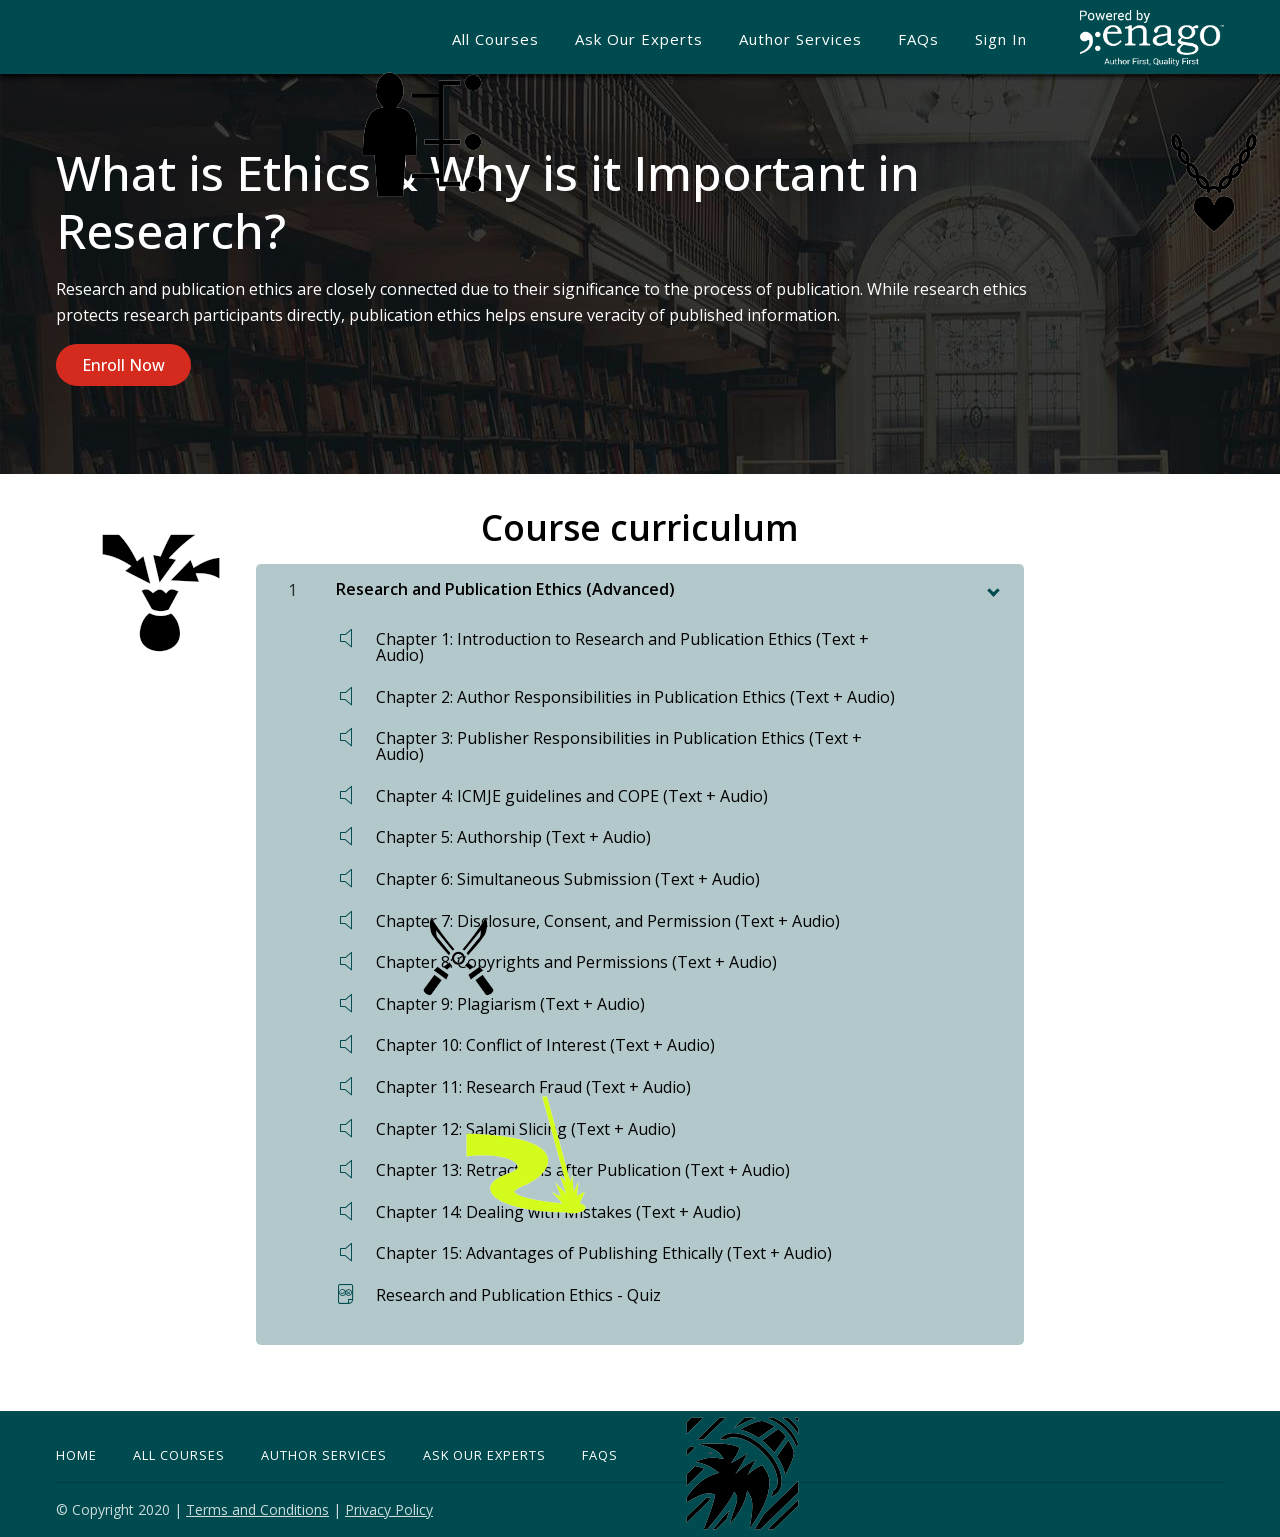 This screenshot has width=1280, height=1537. What do you see at coordinates (1214, 183) in the screenshot?
I see `view jewelry or accessories collection` at bounding box center [1214, 183].